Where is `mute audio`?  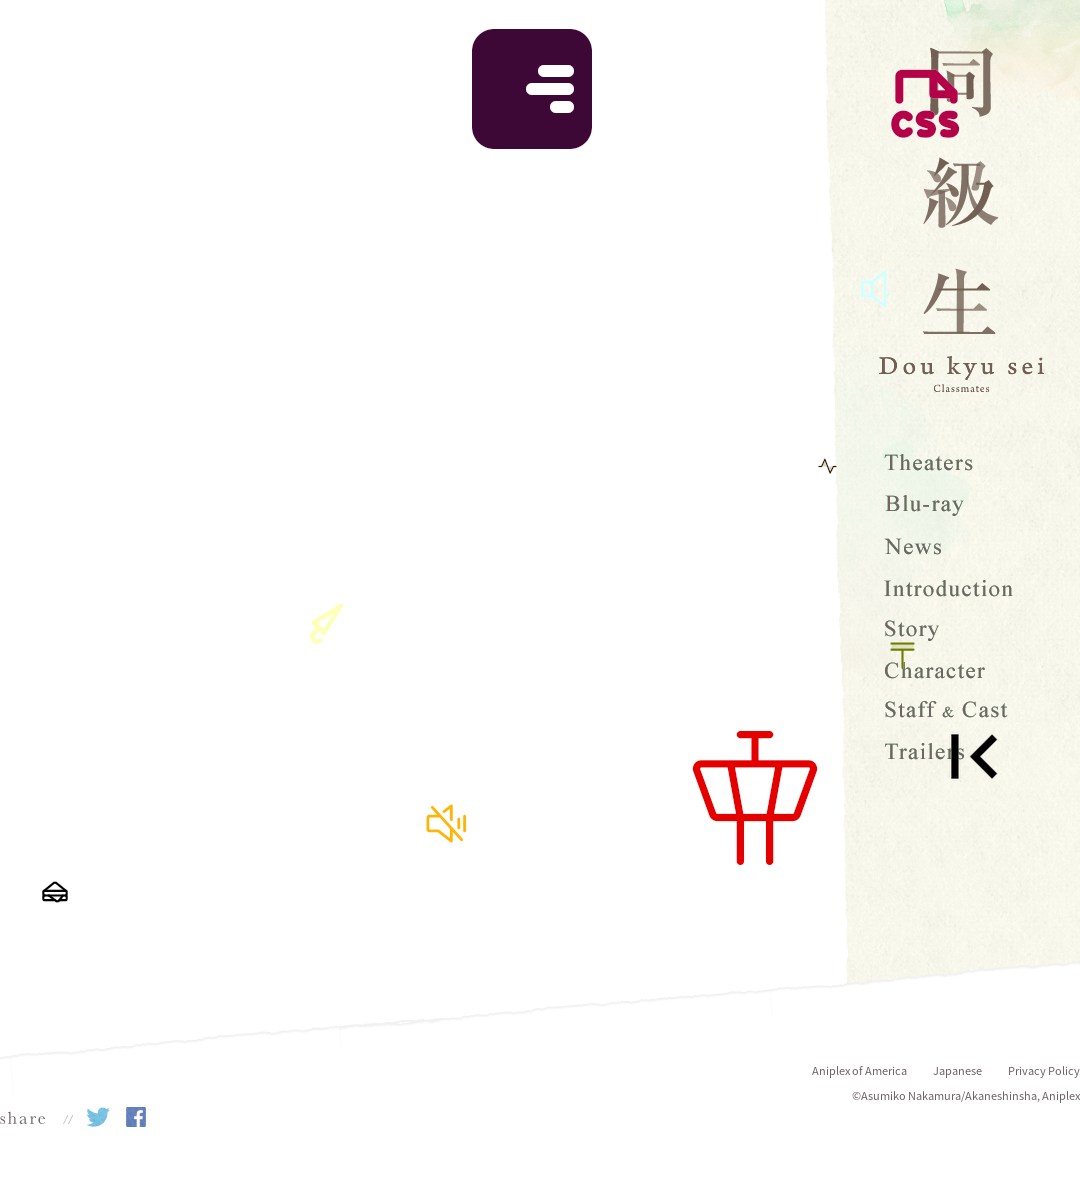 mute audio is located at coordinates (445, 823).